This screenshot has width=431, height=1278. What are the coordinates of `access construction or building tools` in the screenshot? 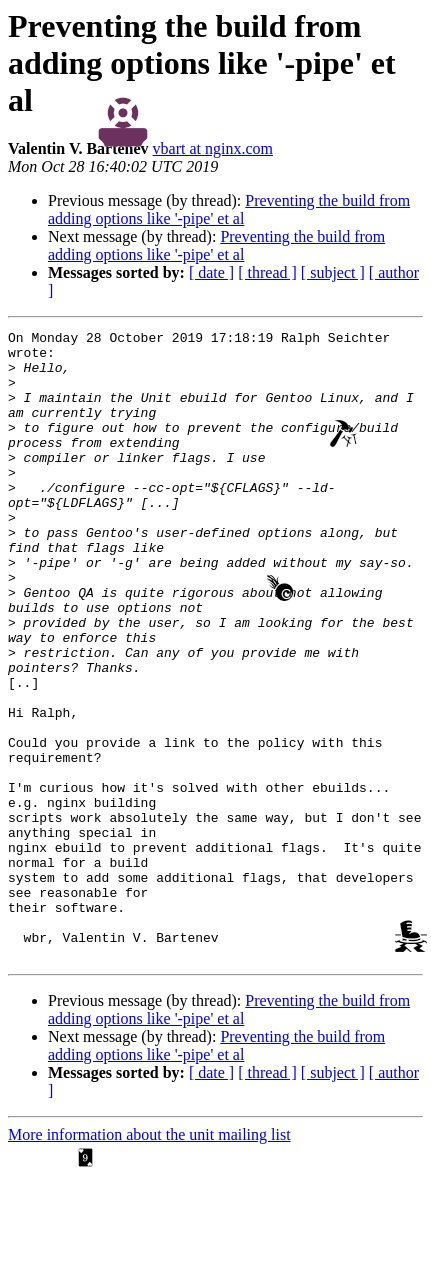 It's located at (343, 433).